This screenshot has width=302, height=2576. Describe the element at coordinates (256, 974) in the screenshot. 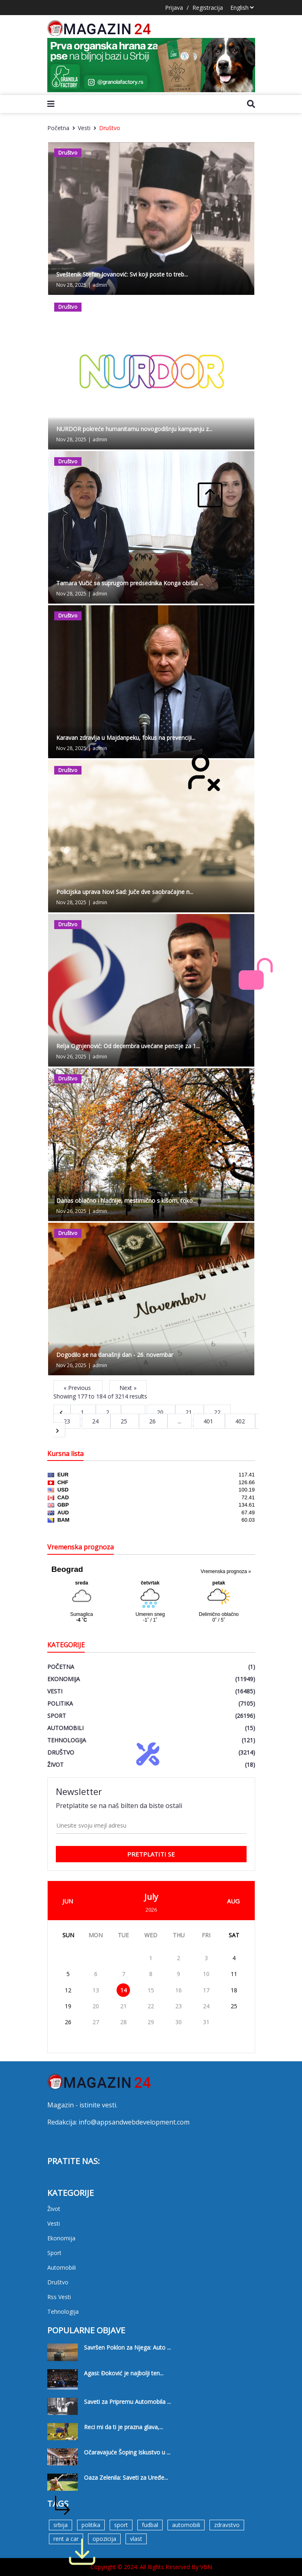

I see `unlocked or unsecured state` at that location.